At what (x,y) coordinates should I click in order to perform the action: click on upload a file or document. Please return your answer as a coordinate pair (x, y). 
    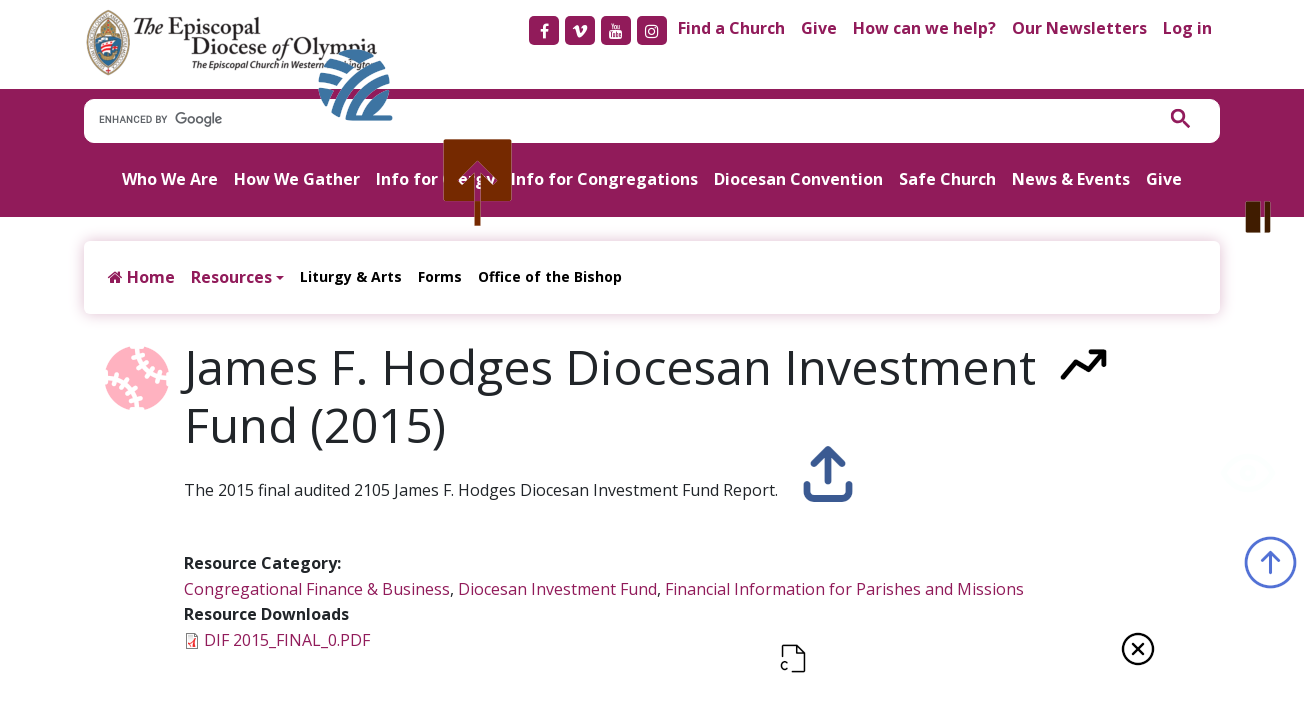
    Looking at the image, I should click on (828, 474).